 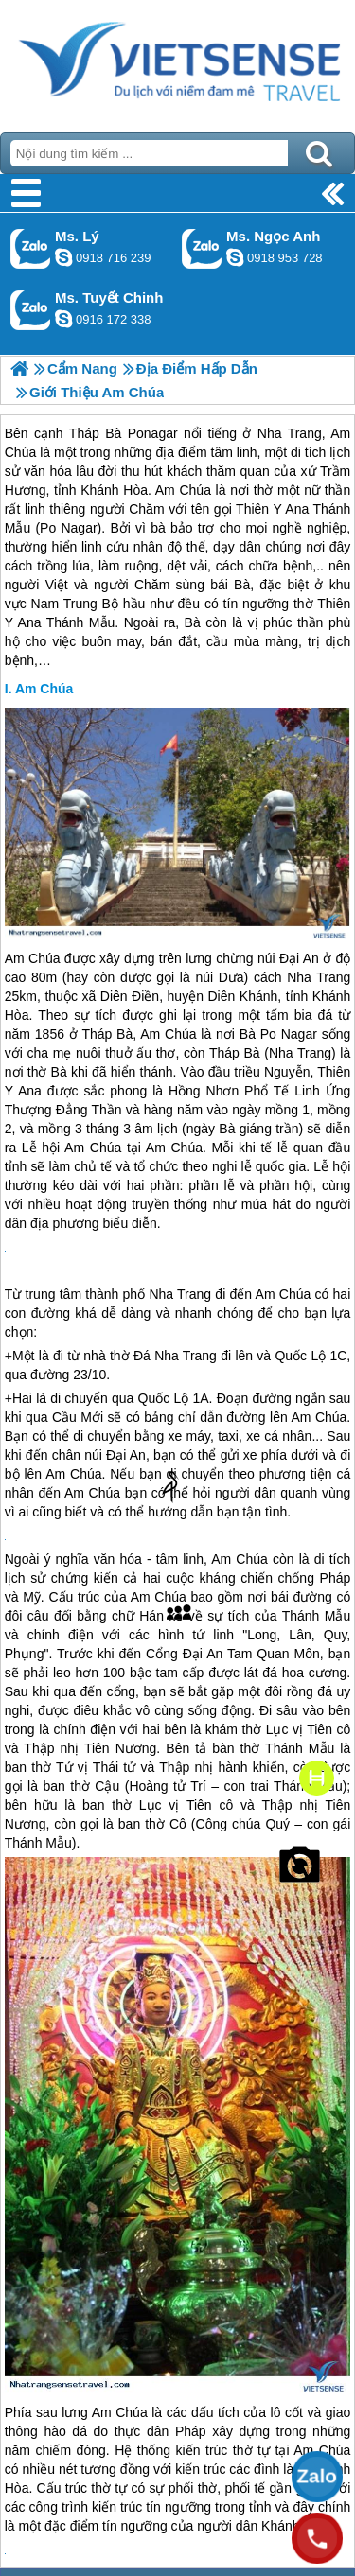 What do you see at coordinates (316, 1778) in the screenshot?
I see `hedera hashgraph platform logo` at bounding box center [316, 1778].